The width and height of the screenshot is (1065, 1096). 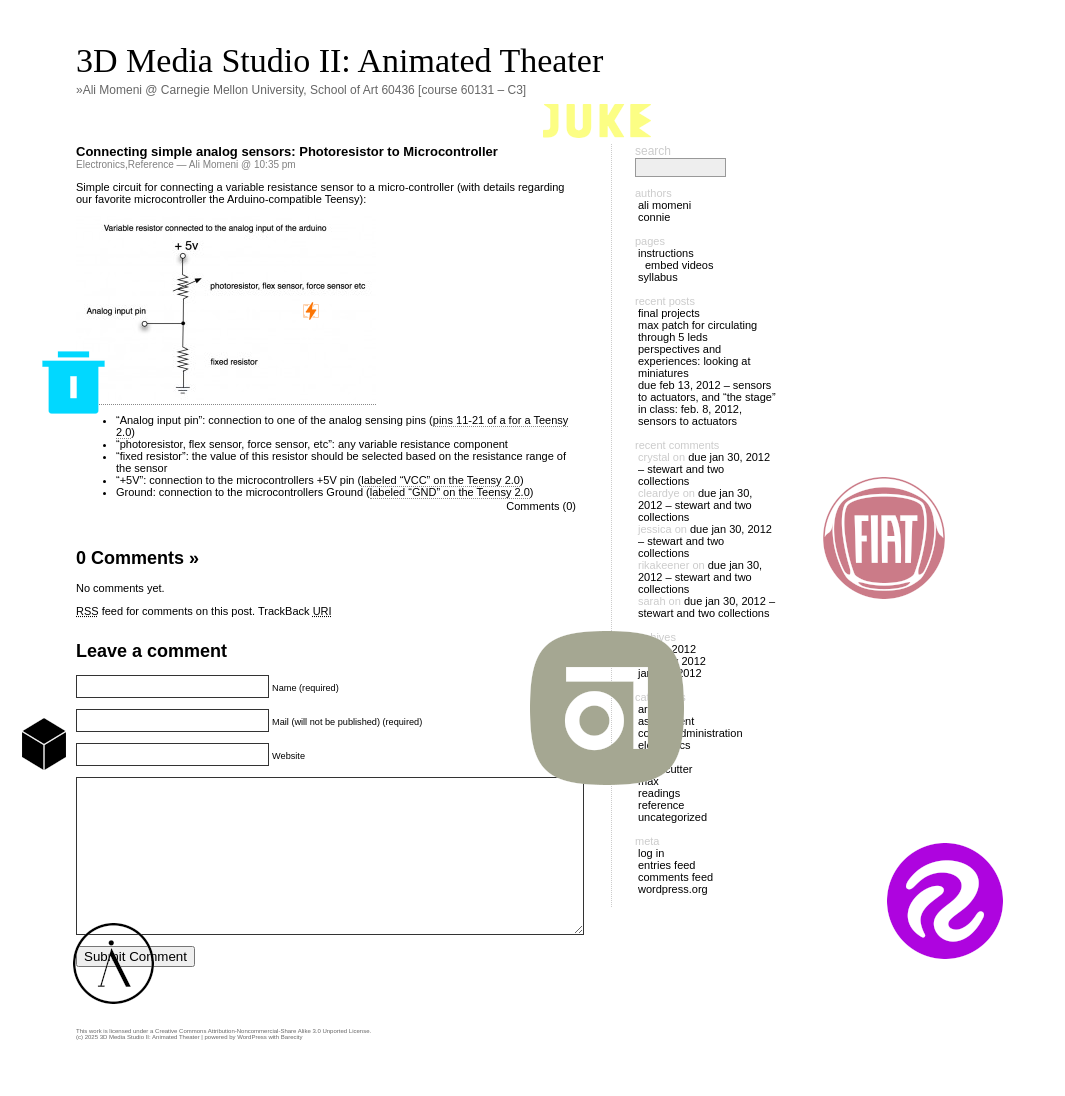 What do you see at coordinates (597, 121) in the screenshot?
I see `juke music streaming service logo` at bounding box center [597, 121].